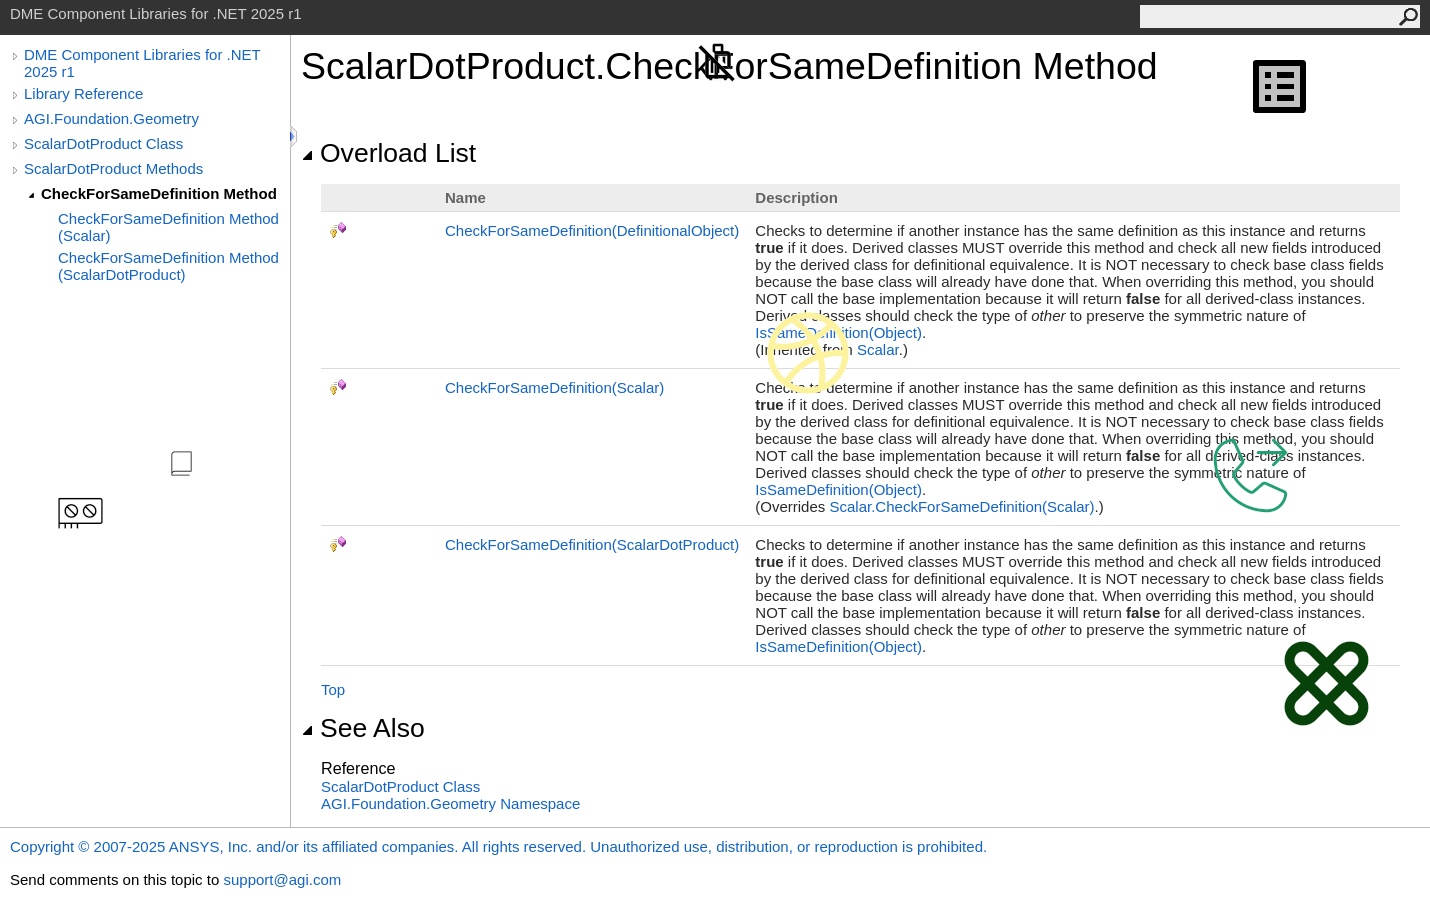 The image size is (1430, 898). Describe the element at coordinates (718, 62) in the screenshot. I see `luggage not allowed in this area` at that location.